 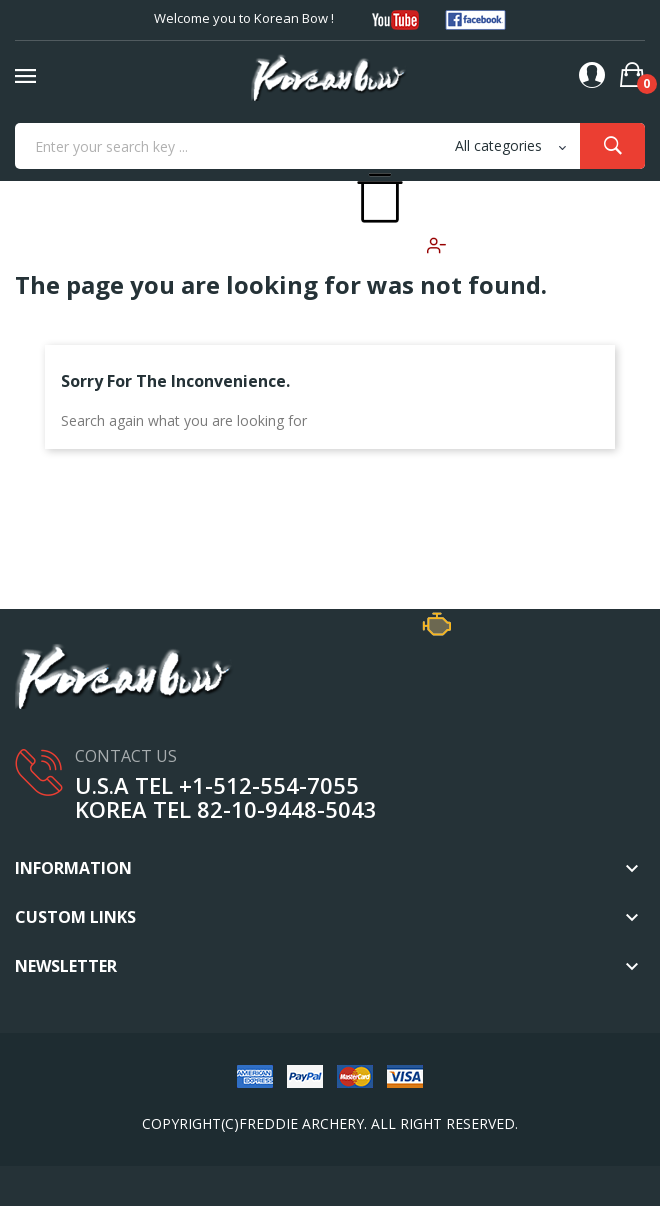 What do you see at coordinates (436, 624) in the screenshot?
I see `view engine or vehicle diagnostics` at bounding box center [436, 624].